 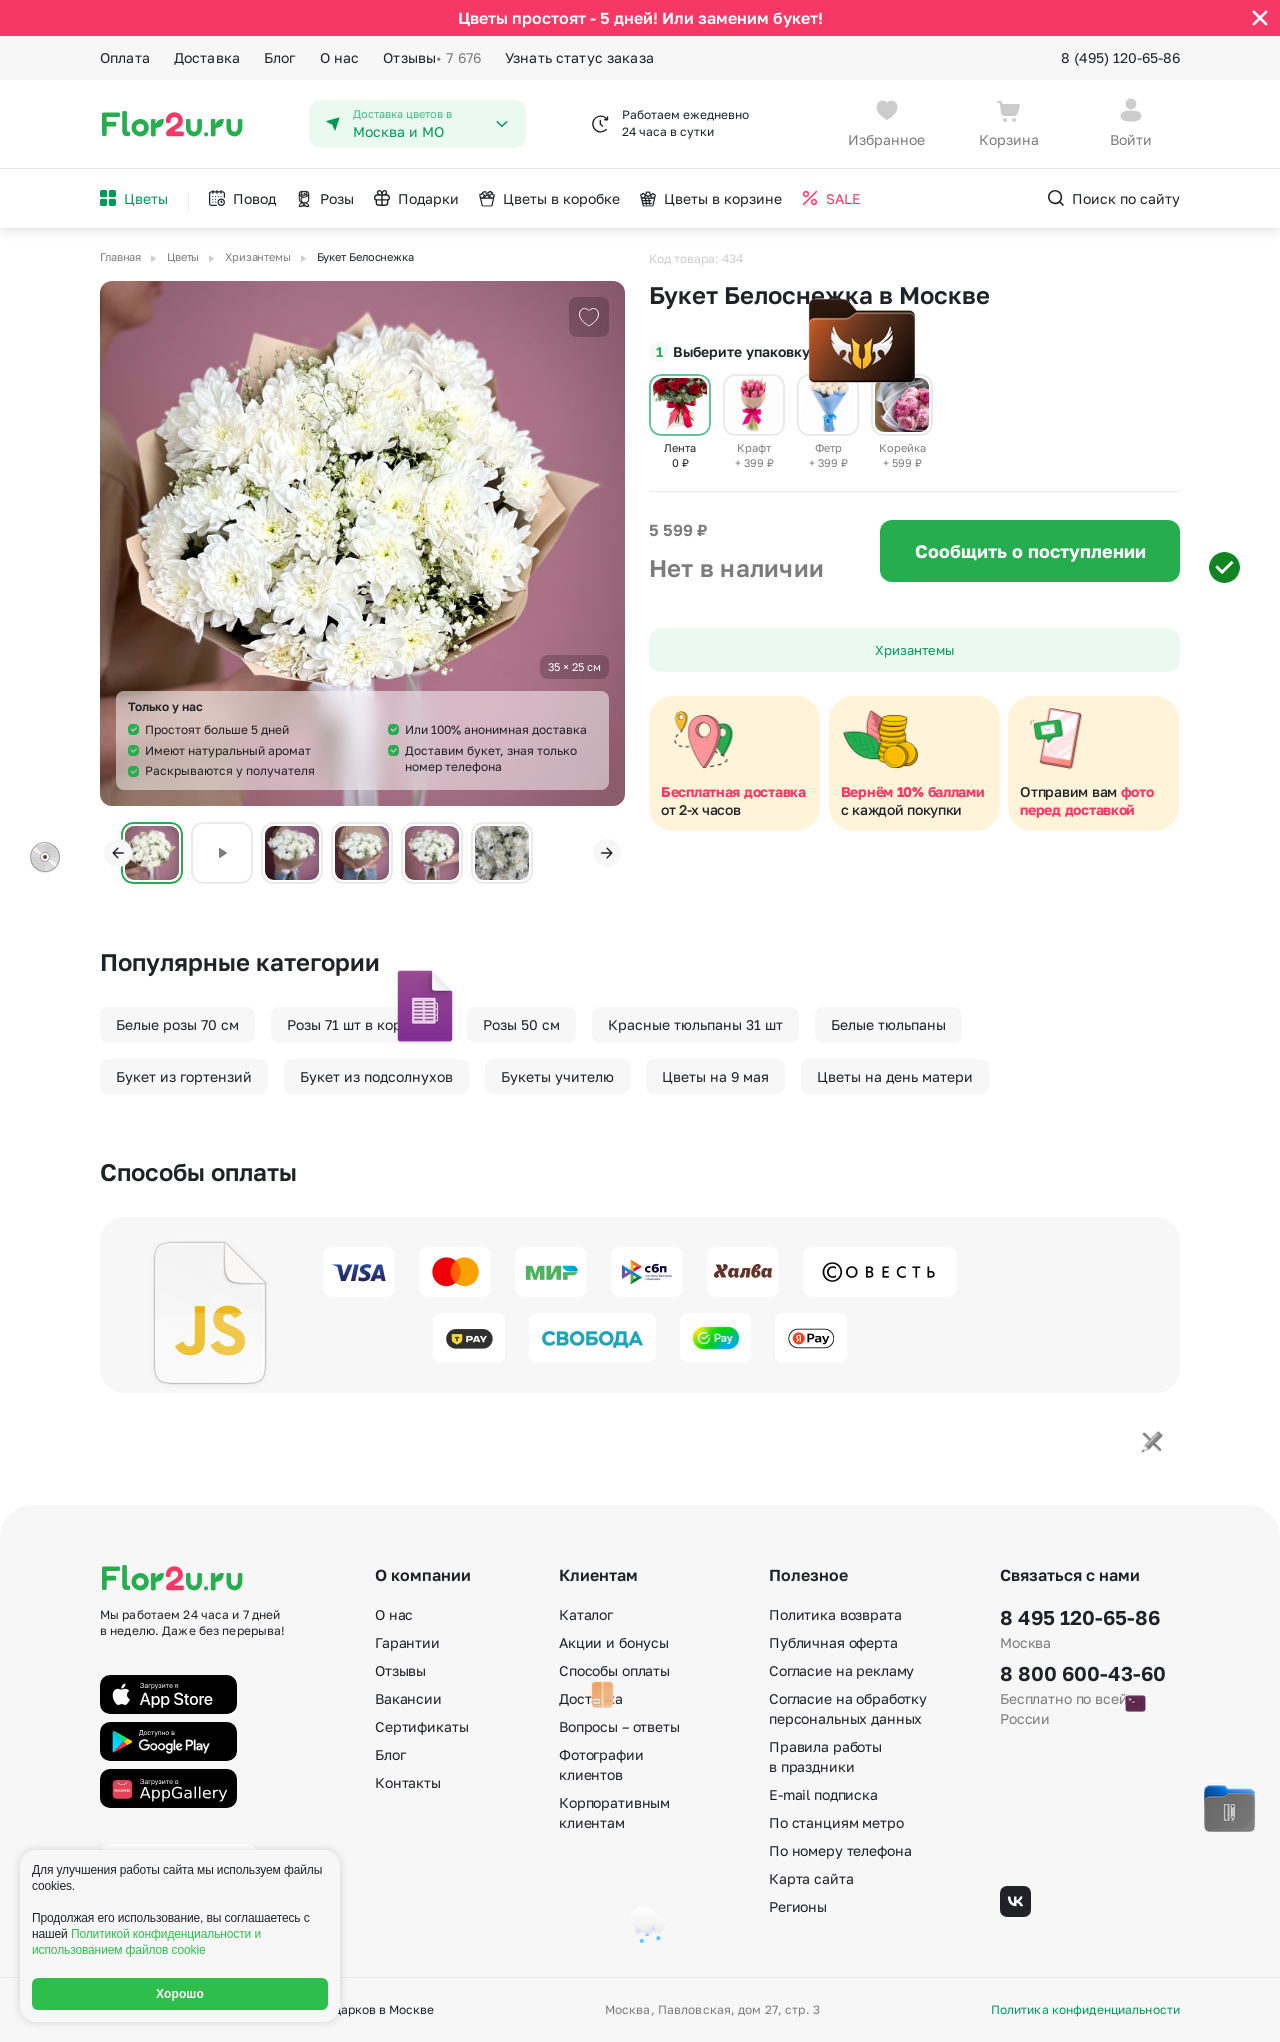 What do you see at coordinates (45, 857) in the screenshot?
I see `indicates a DVD+R disc drive or media` at bounding box center [45, 857].